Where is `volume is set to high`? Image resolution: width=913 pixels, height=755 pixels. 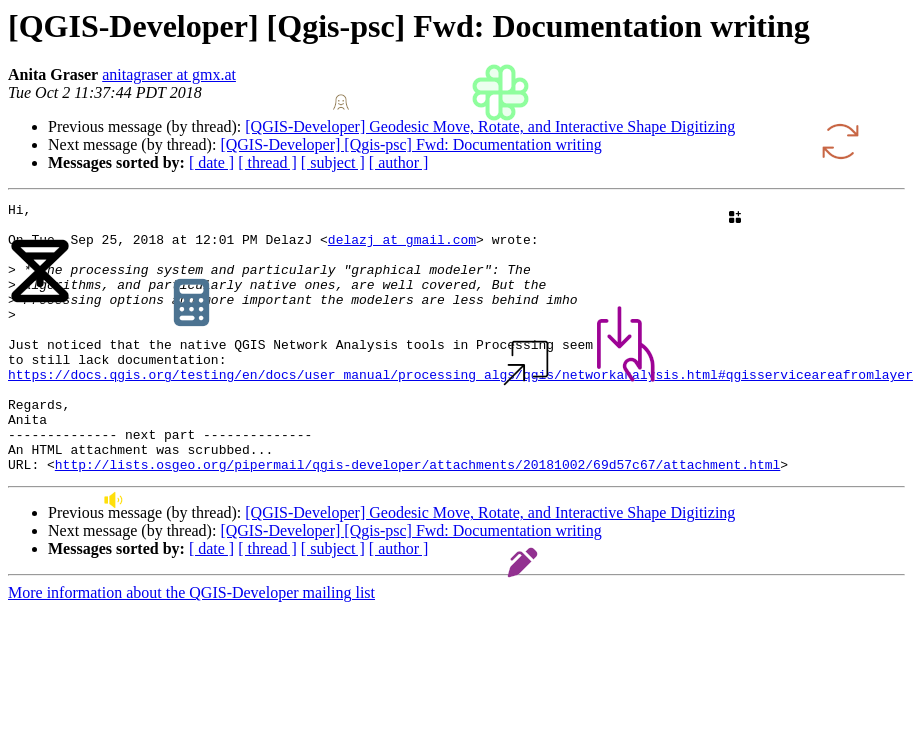 volume is set to high is located at coordinates (113, 500).